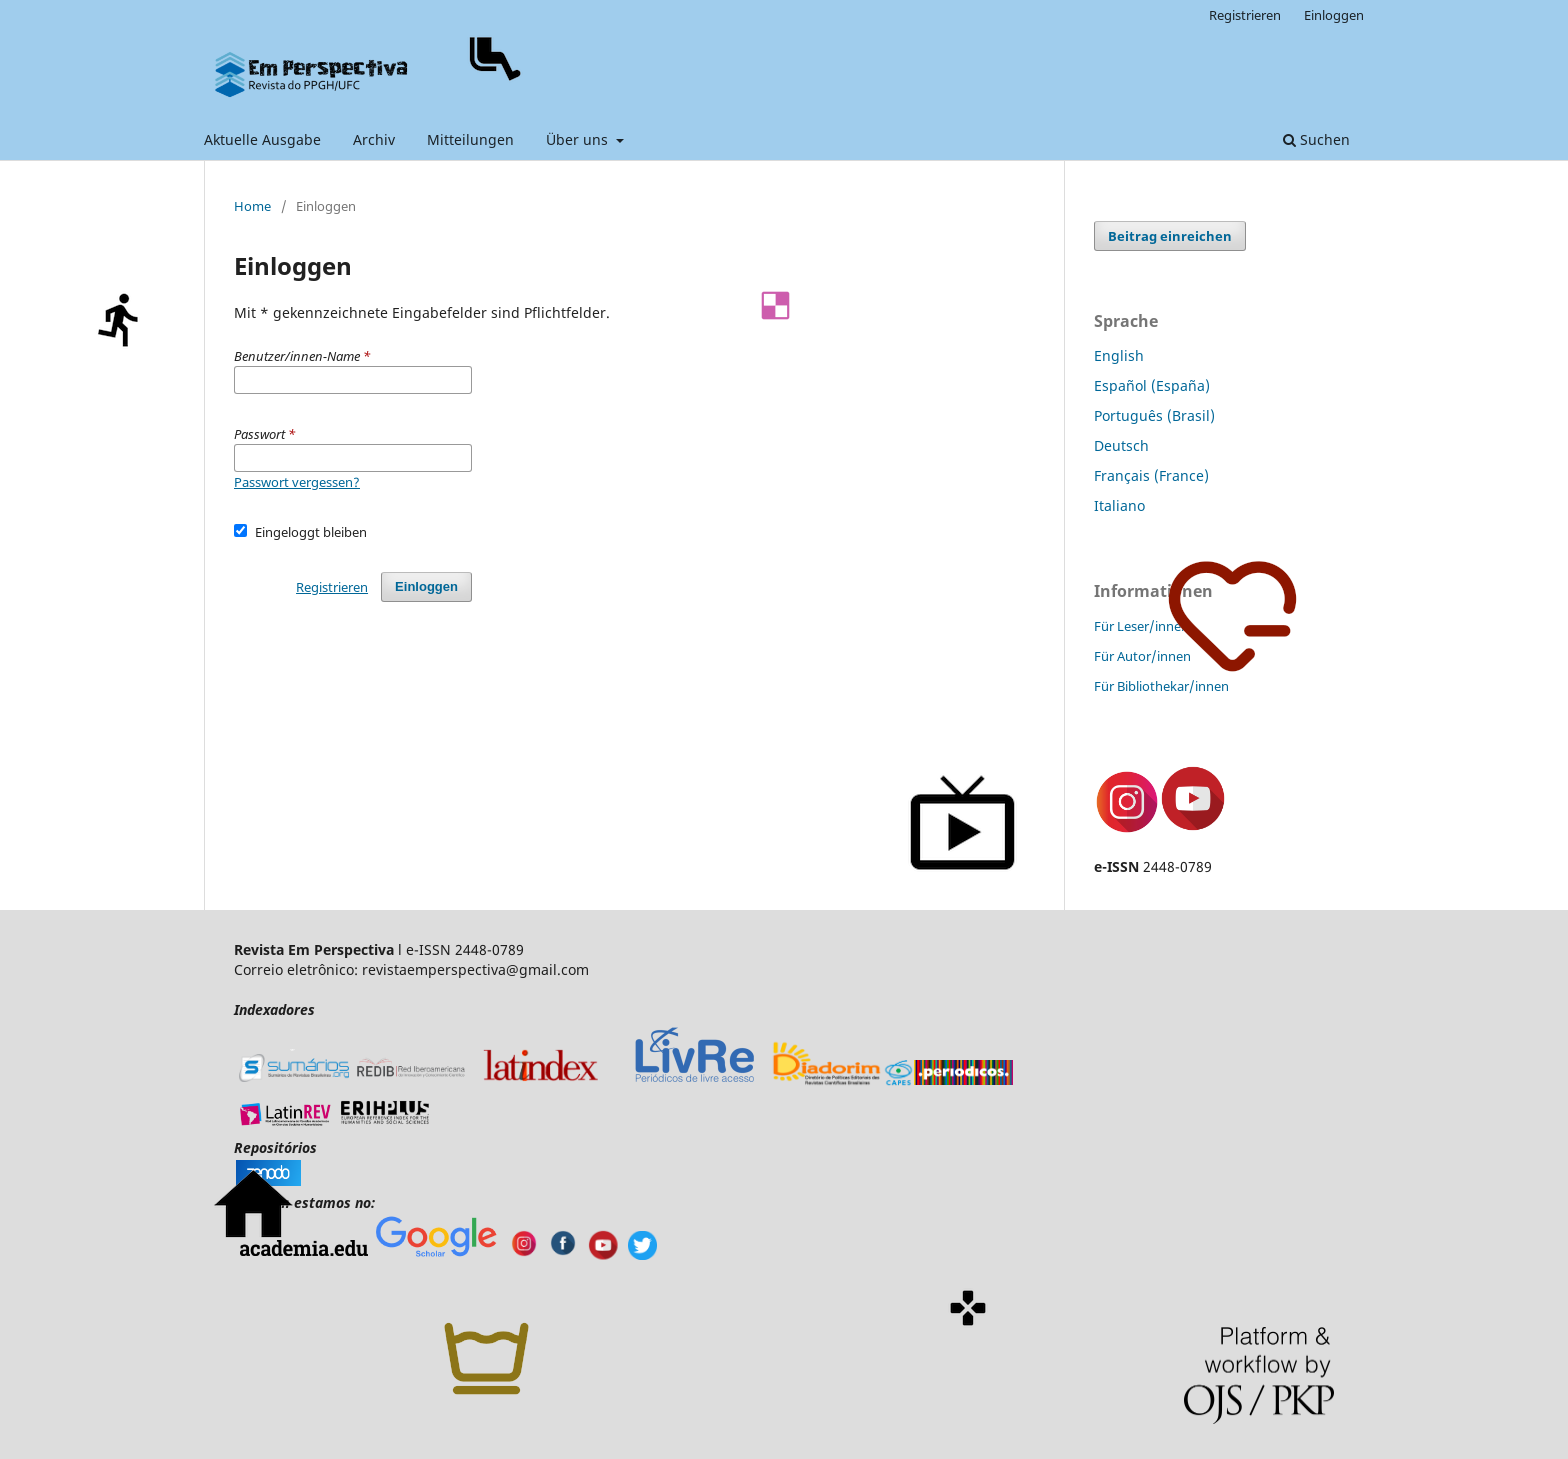  Describe the element at coordinates (968, 1308) in the screenshot. I see `access gaming features or settings` at that location.